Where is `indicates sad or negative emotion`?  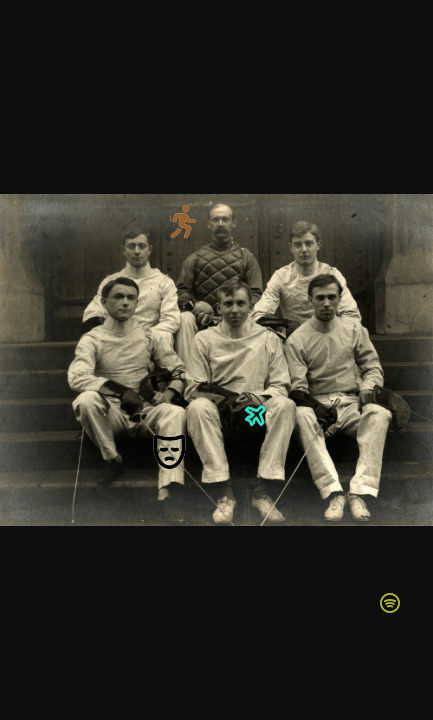 indicates sad or negative emotion is located at coordinates (169, 450).